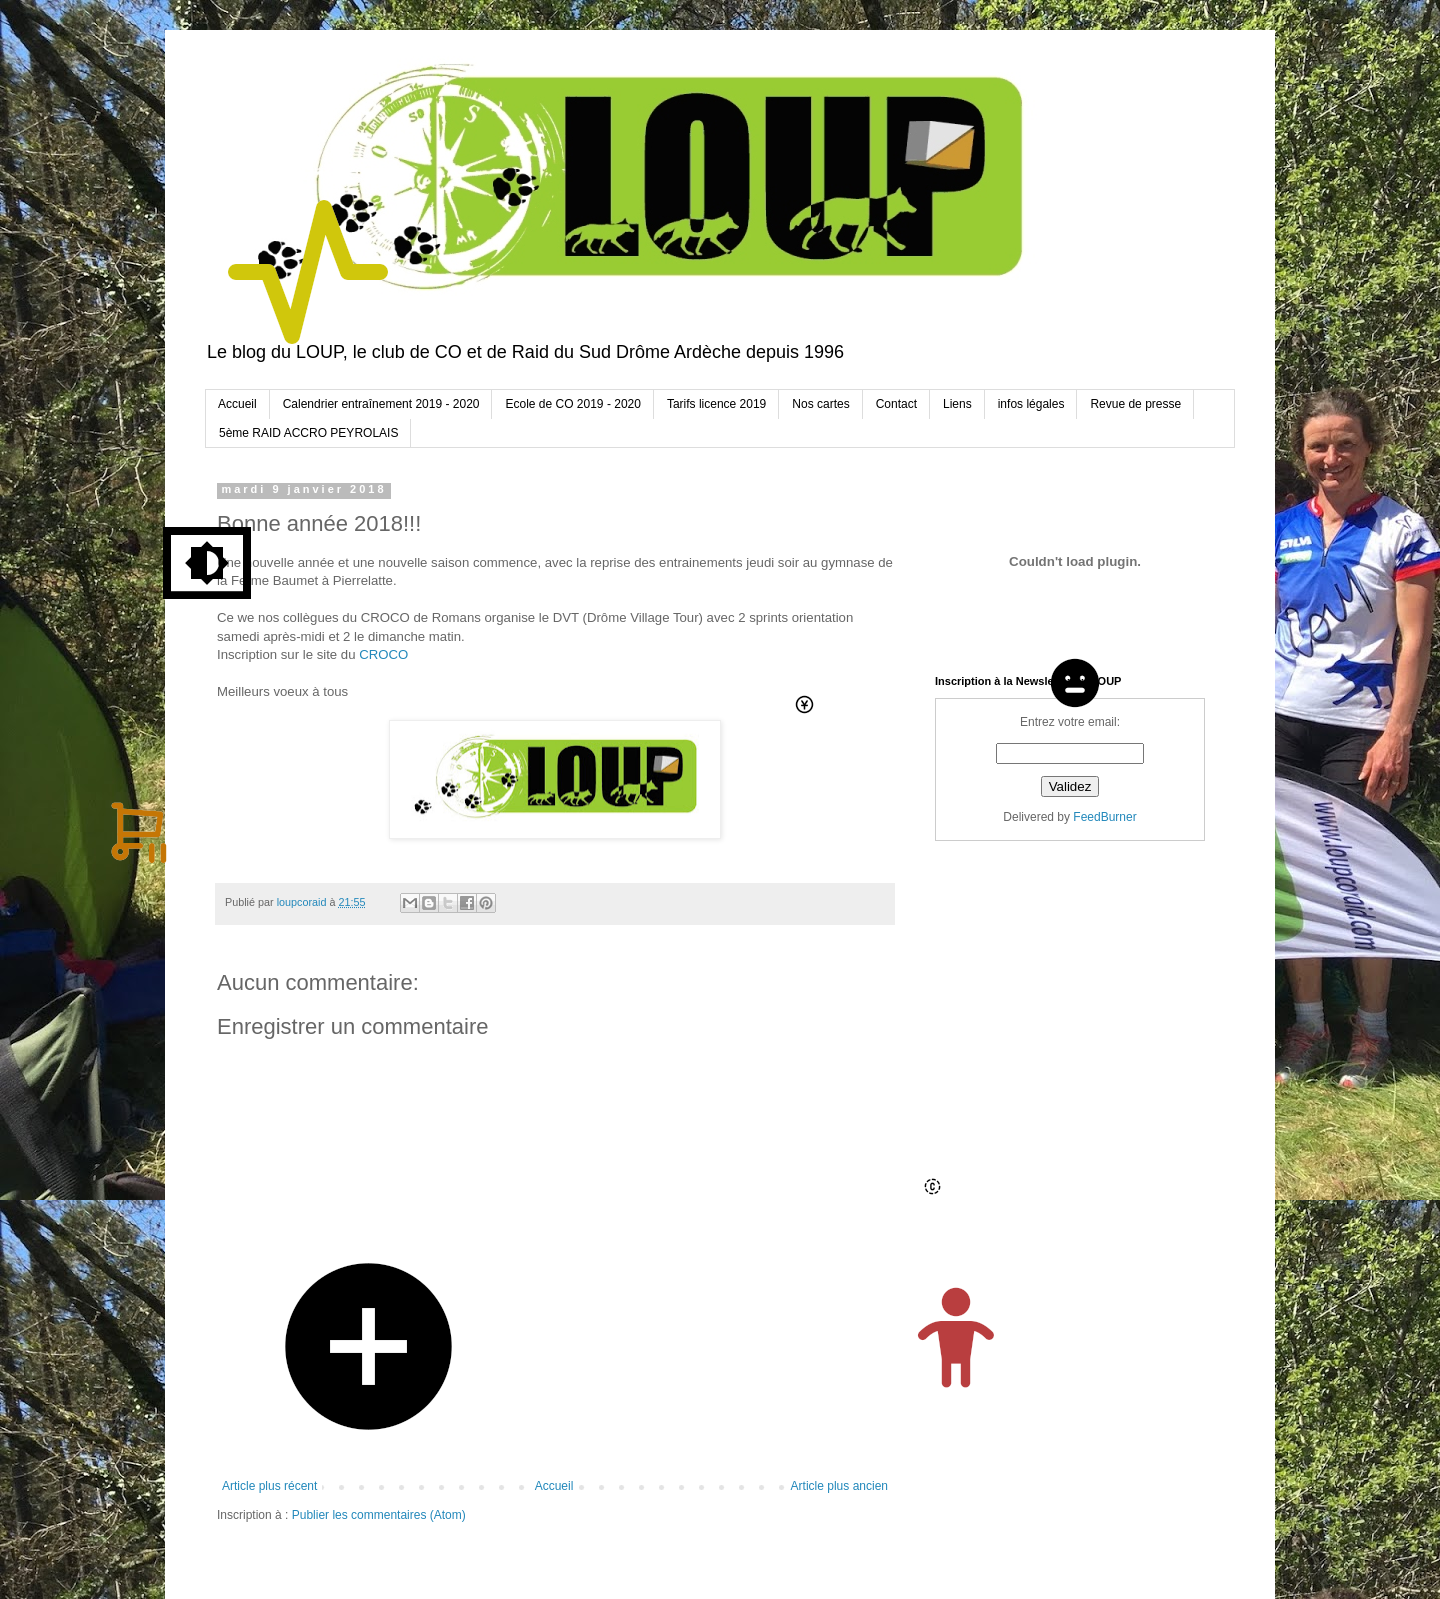 Image resolution: width=1440 pixels, height=1599 pixels. Describe the element at coordinates (207, 563) in the screenshot. I see `adjust display brightness settings` at that location.